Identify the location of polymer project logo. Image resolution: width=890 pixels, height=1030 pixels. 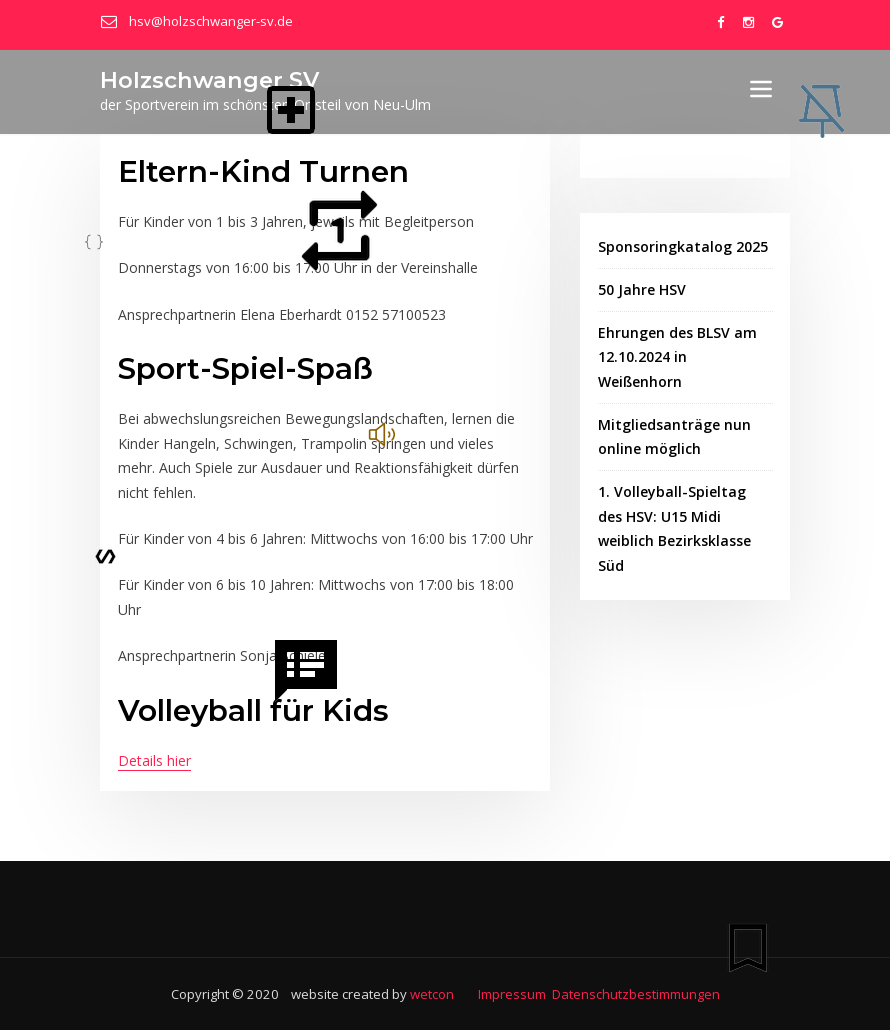
(105, 556).